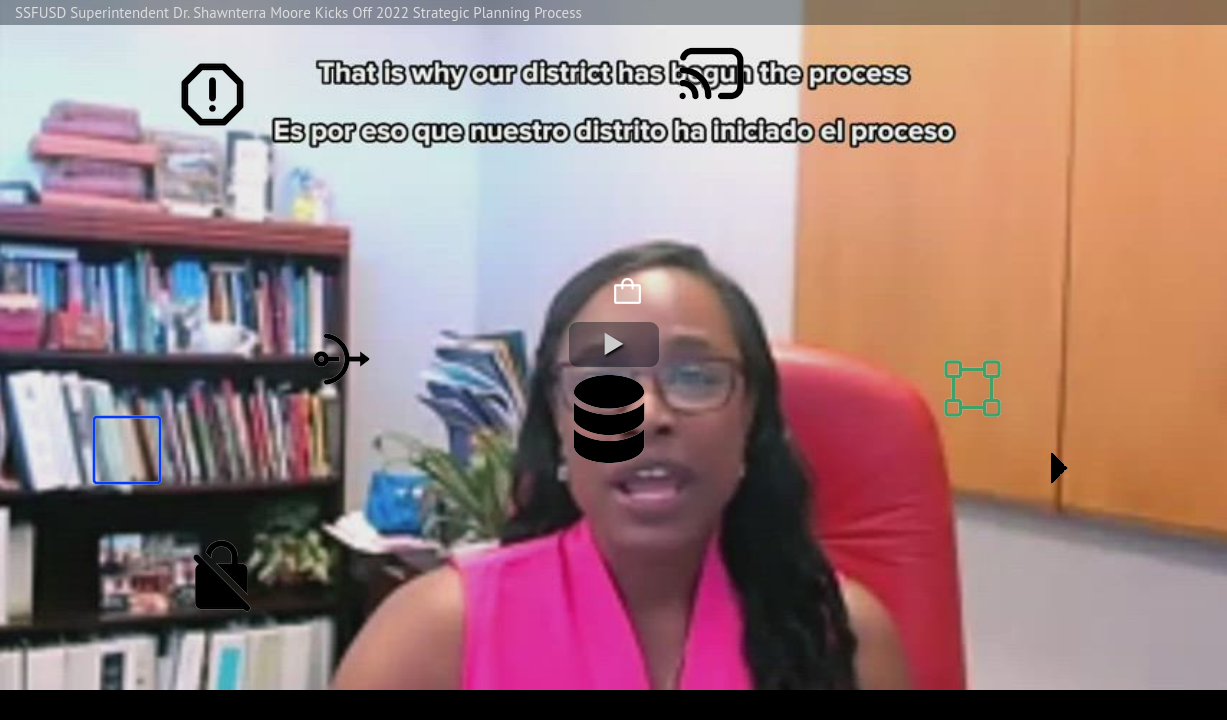  What do you see at coordinates (627, 292) in the screenshot?
I see `view your shopping bag` at bounding box center [627, 292].